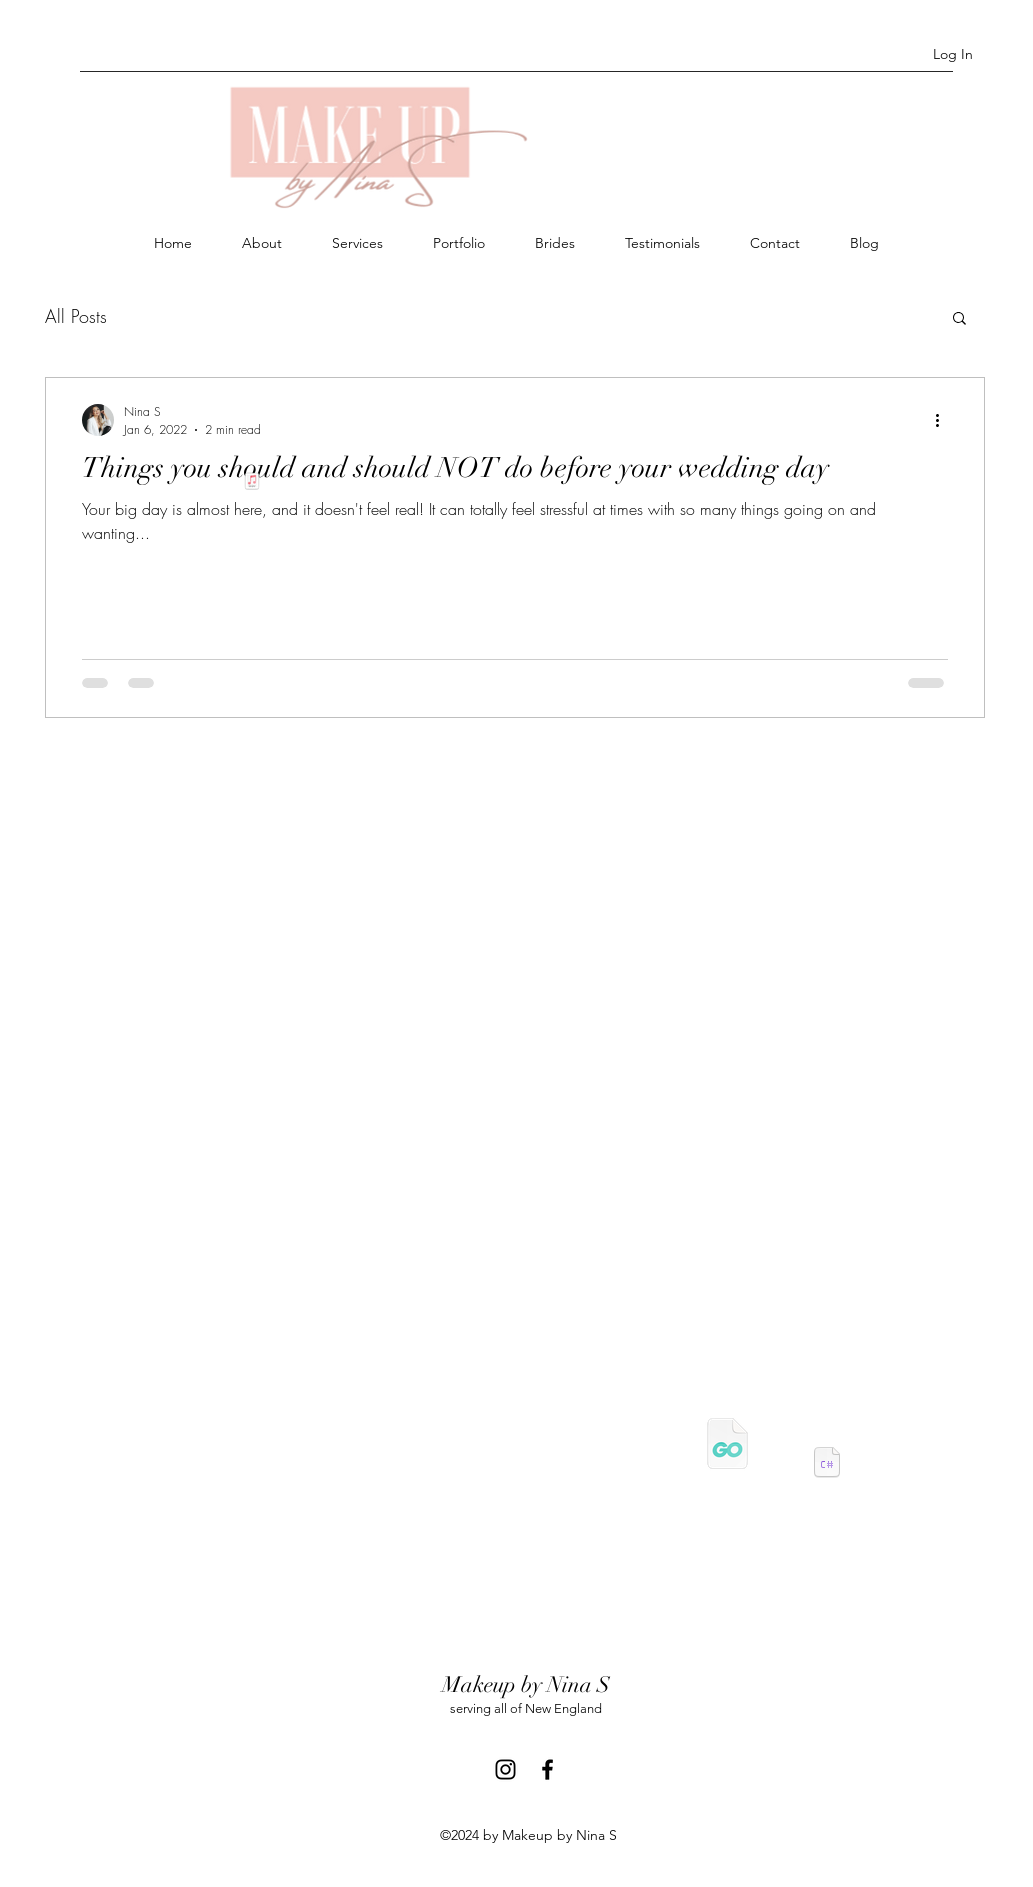 This screenshot has height=1887, width=1033. I want to click on a C# source code file, so click(827, 1462).